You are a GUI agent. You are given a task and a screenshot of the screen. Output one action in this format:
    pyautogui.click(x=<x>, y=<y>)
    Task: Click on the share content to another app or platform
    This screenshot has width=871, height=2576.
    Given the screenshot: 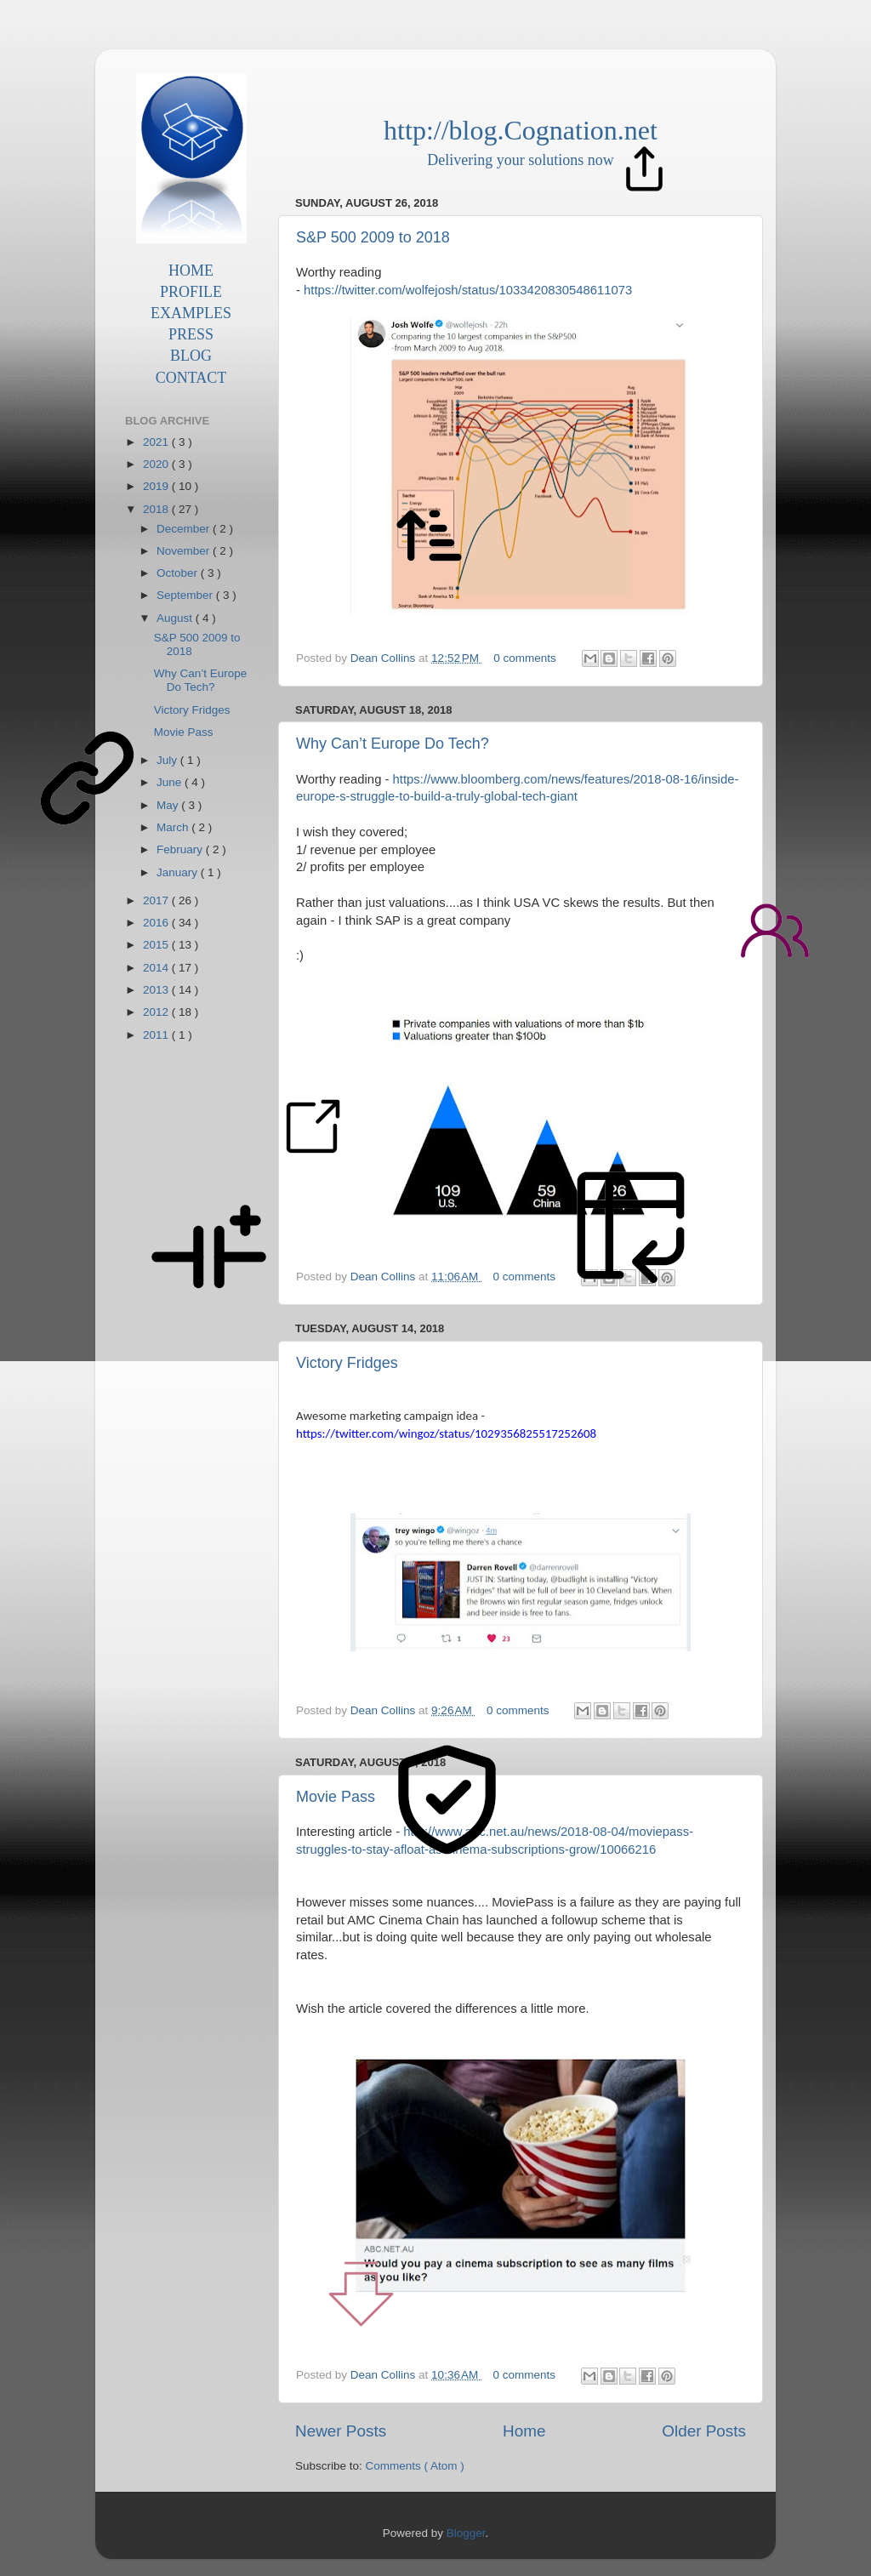 What is the action you would take?
    pyautogui.click(x=644, y=168)
    